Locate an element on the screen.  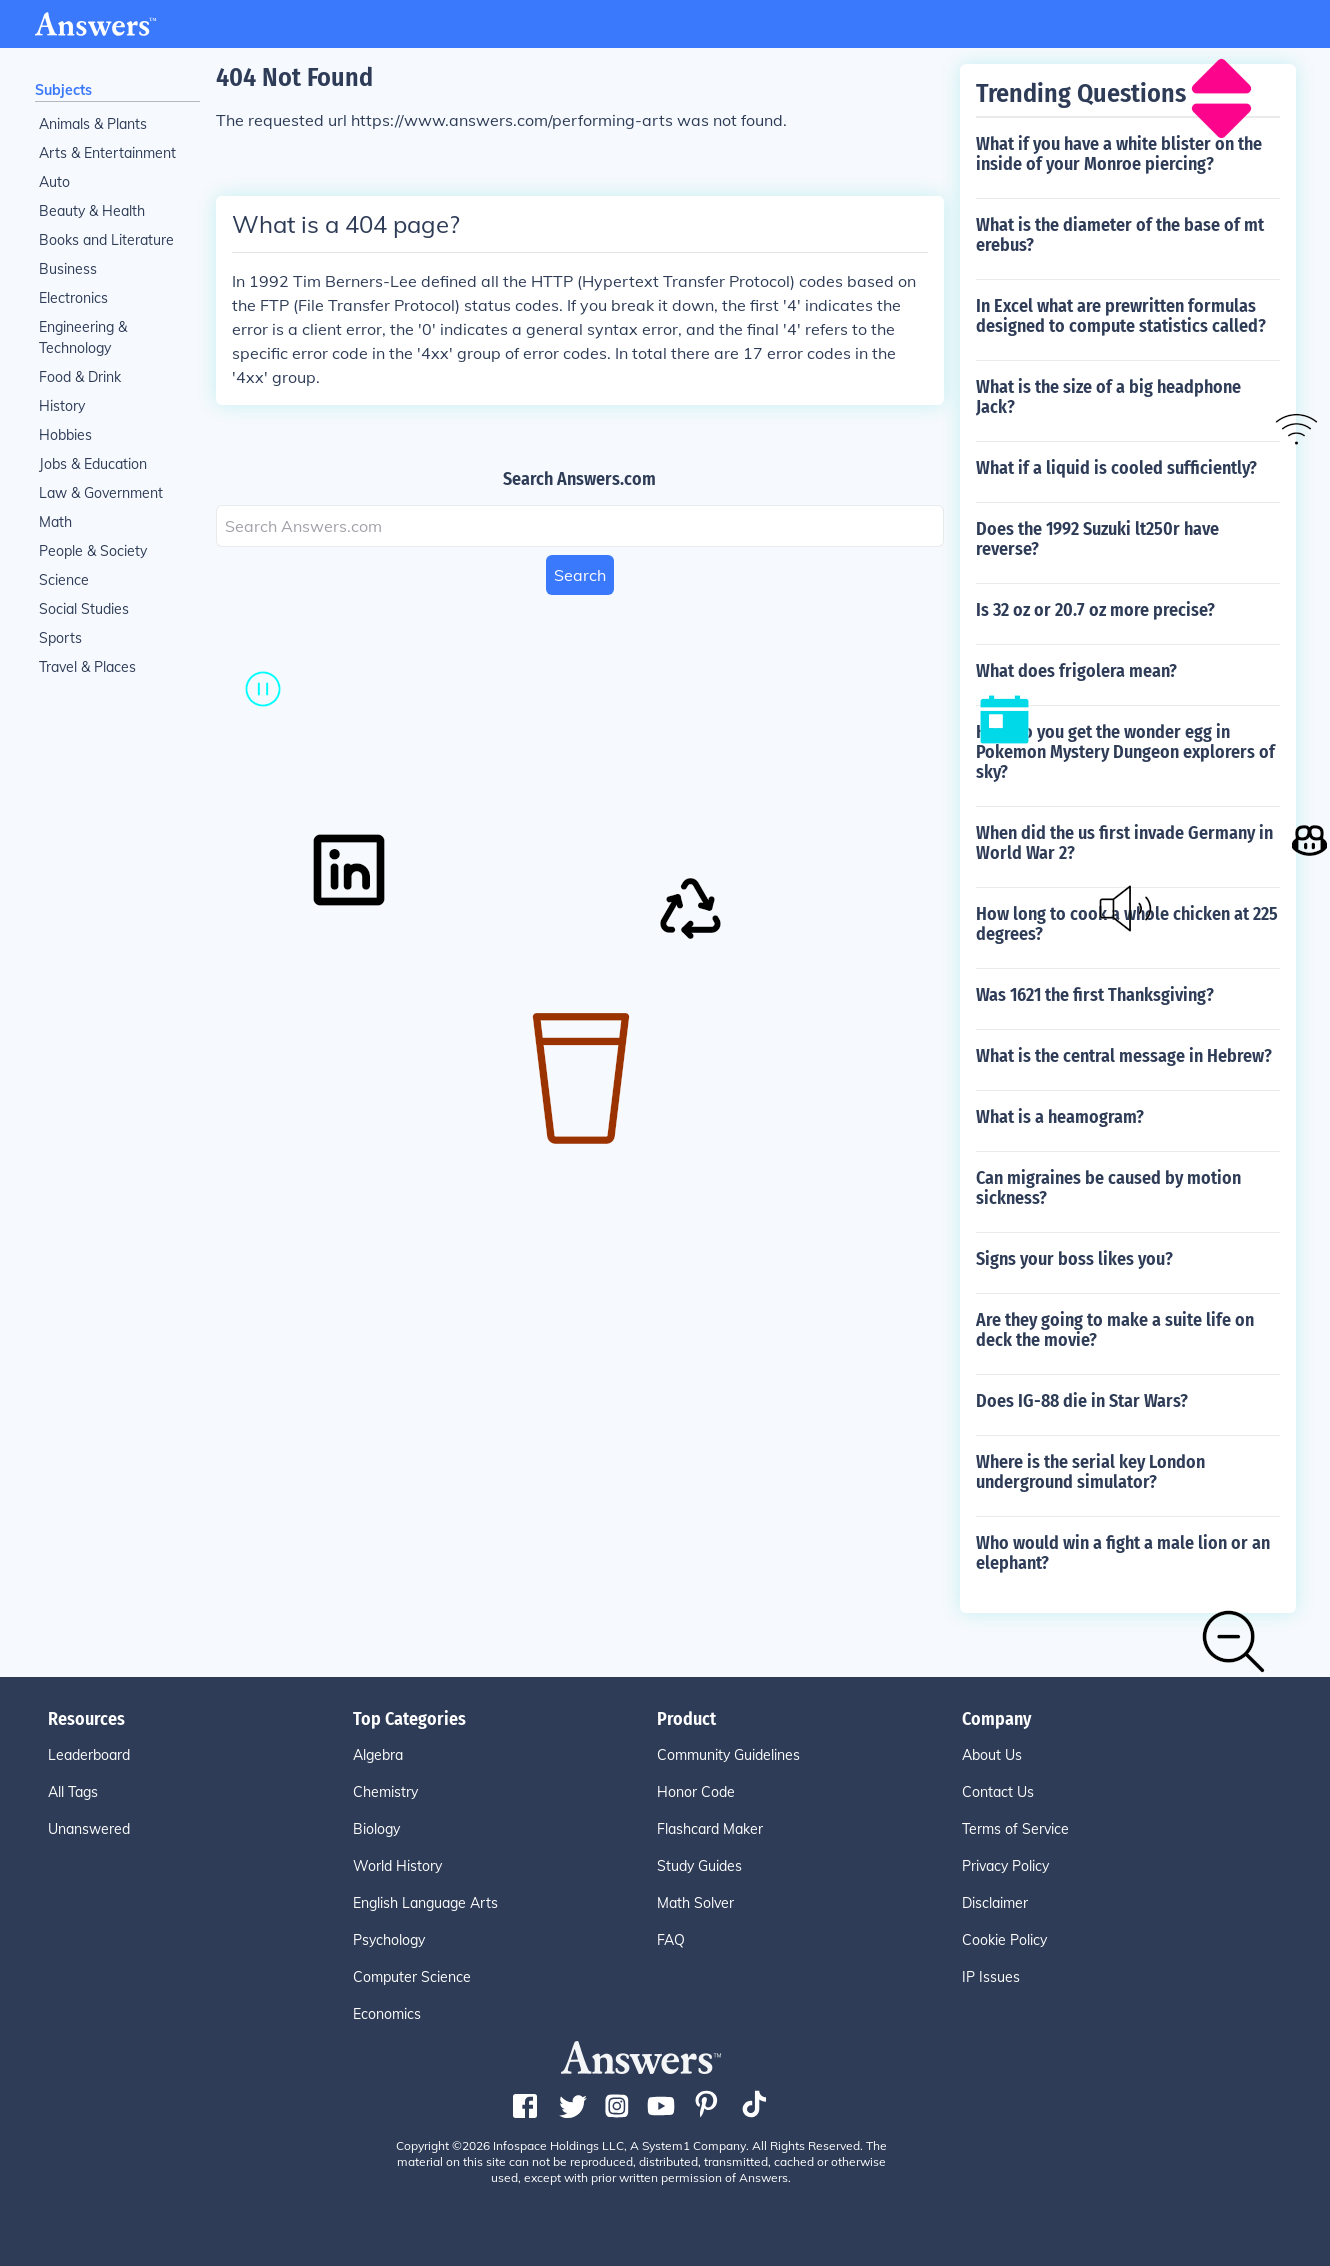
access github copilot ai assistant is located at coordinates (1309, 840).